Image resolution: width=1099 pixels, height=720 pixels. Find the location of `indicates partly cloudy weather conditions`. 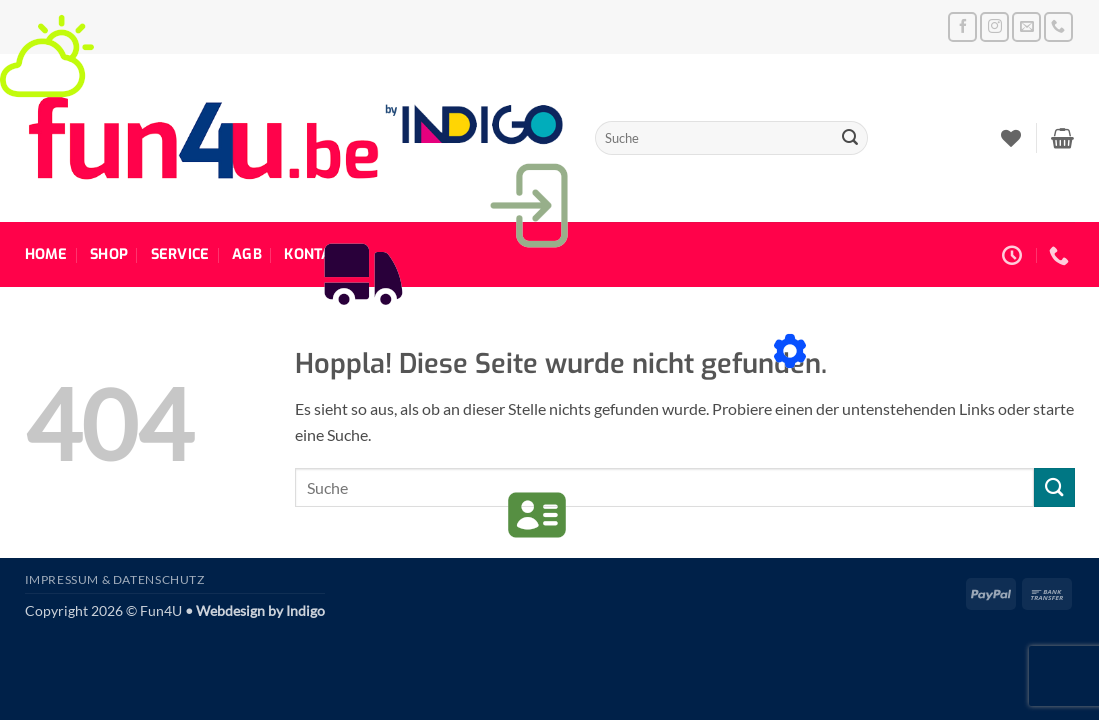

indicates partly cloudy weather conditions is located at coordinates (47, 56).